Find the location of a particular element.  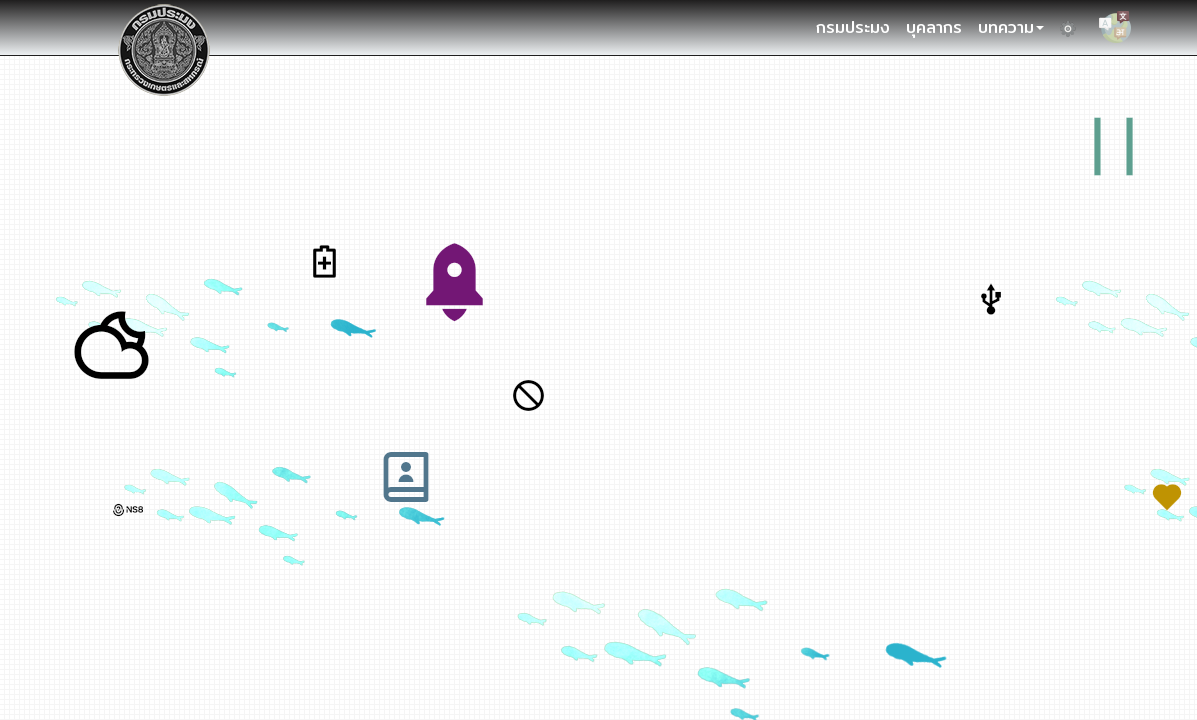

indicates USB connection available is located at coordinates (991, 299).